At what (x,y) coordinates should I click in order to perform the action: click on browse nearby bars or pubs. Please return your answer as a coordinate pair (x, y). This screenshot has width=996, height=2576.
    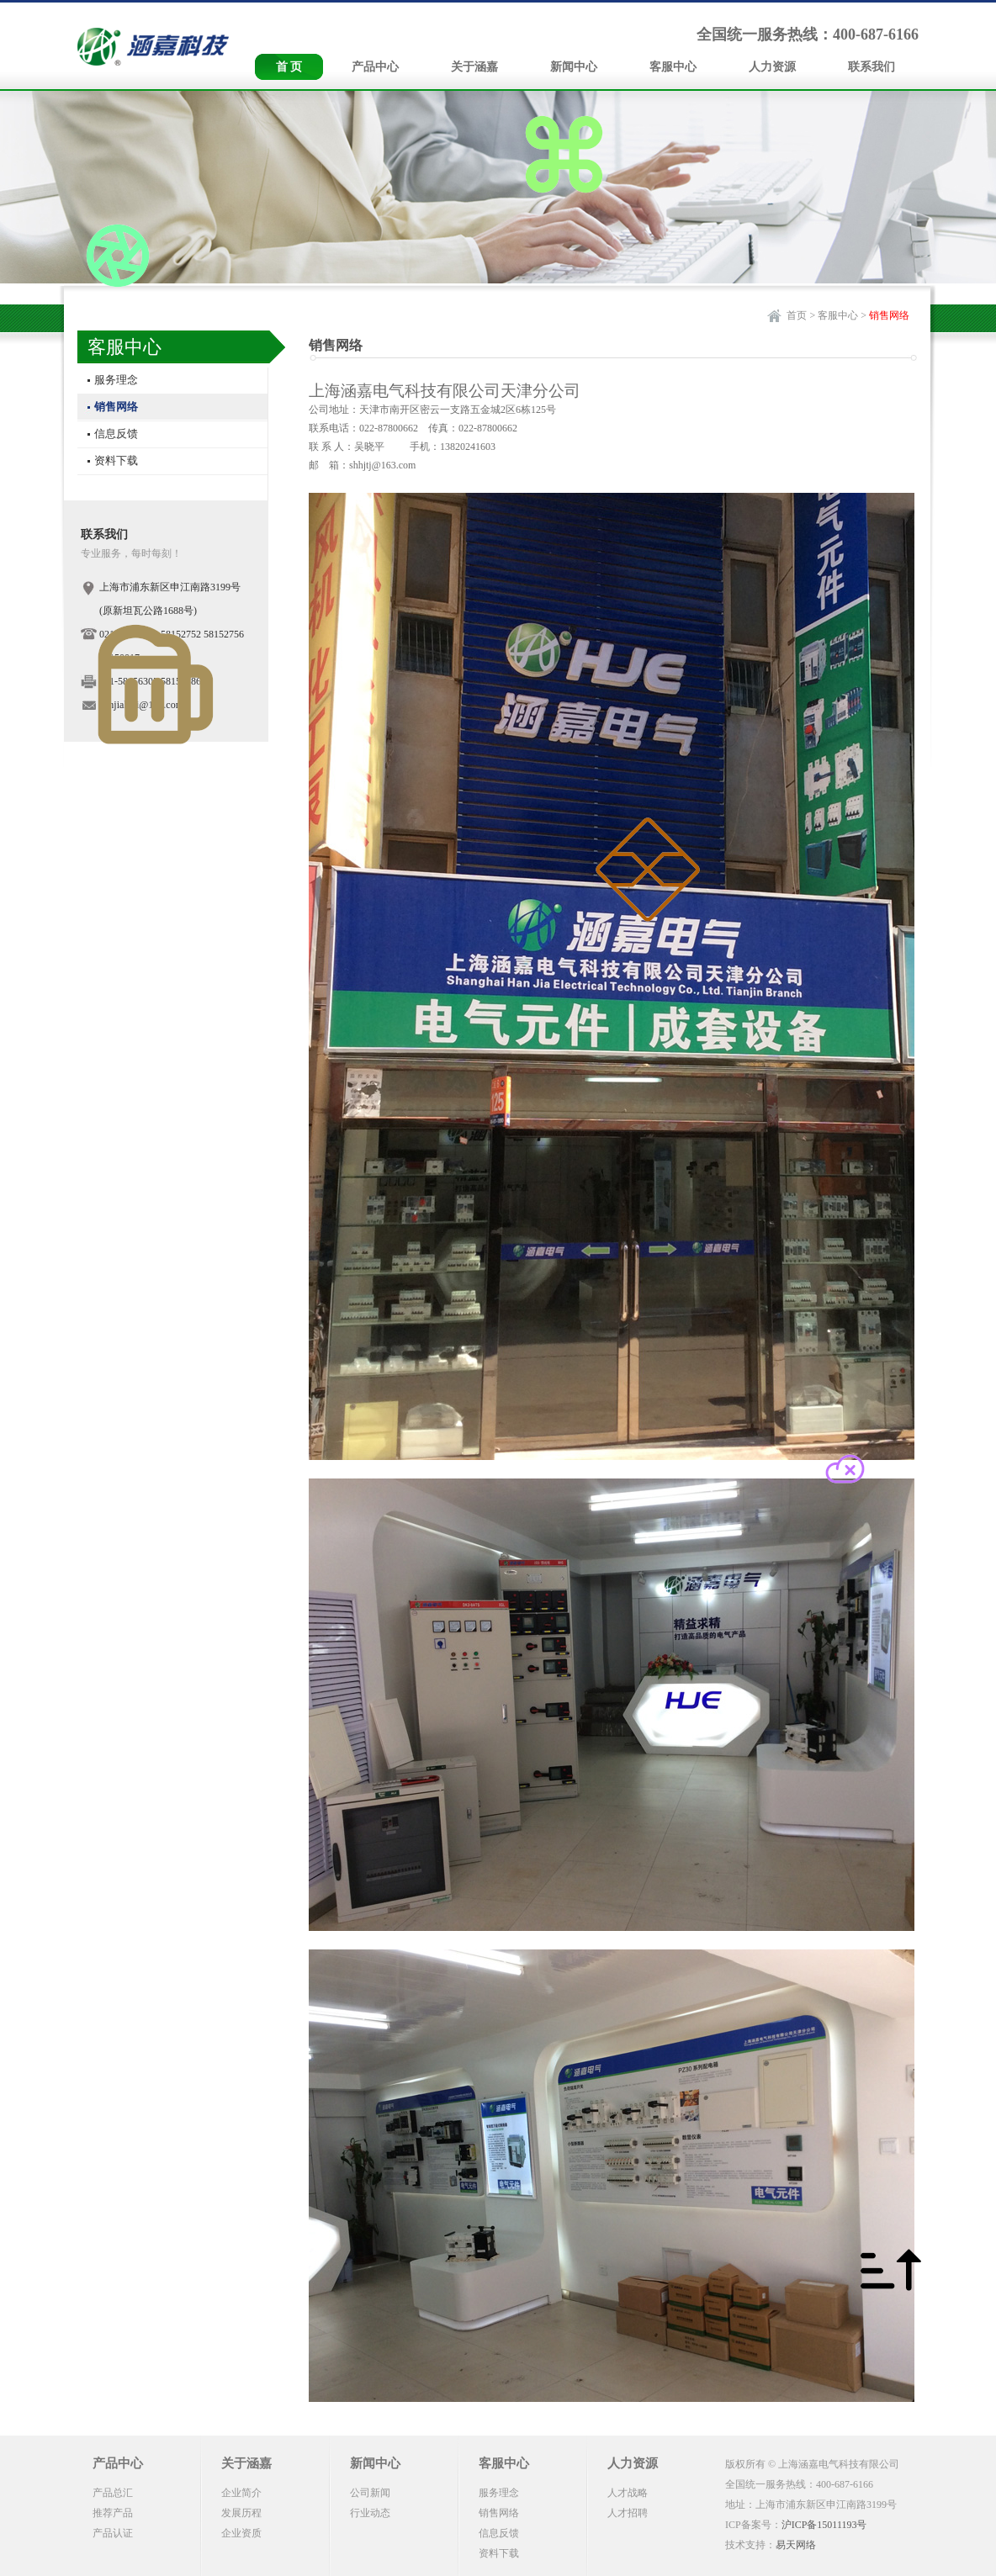
    Looking at the image, I should click on (149, 689).